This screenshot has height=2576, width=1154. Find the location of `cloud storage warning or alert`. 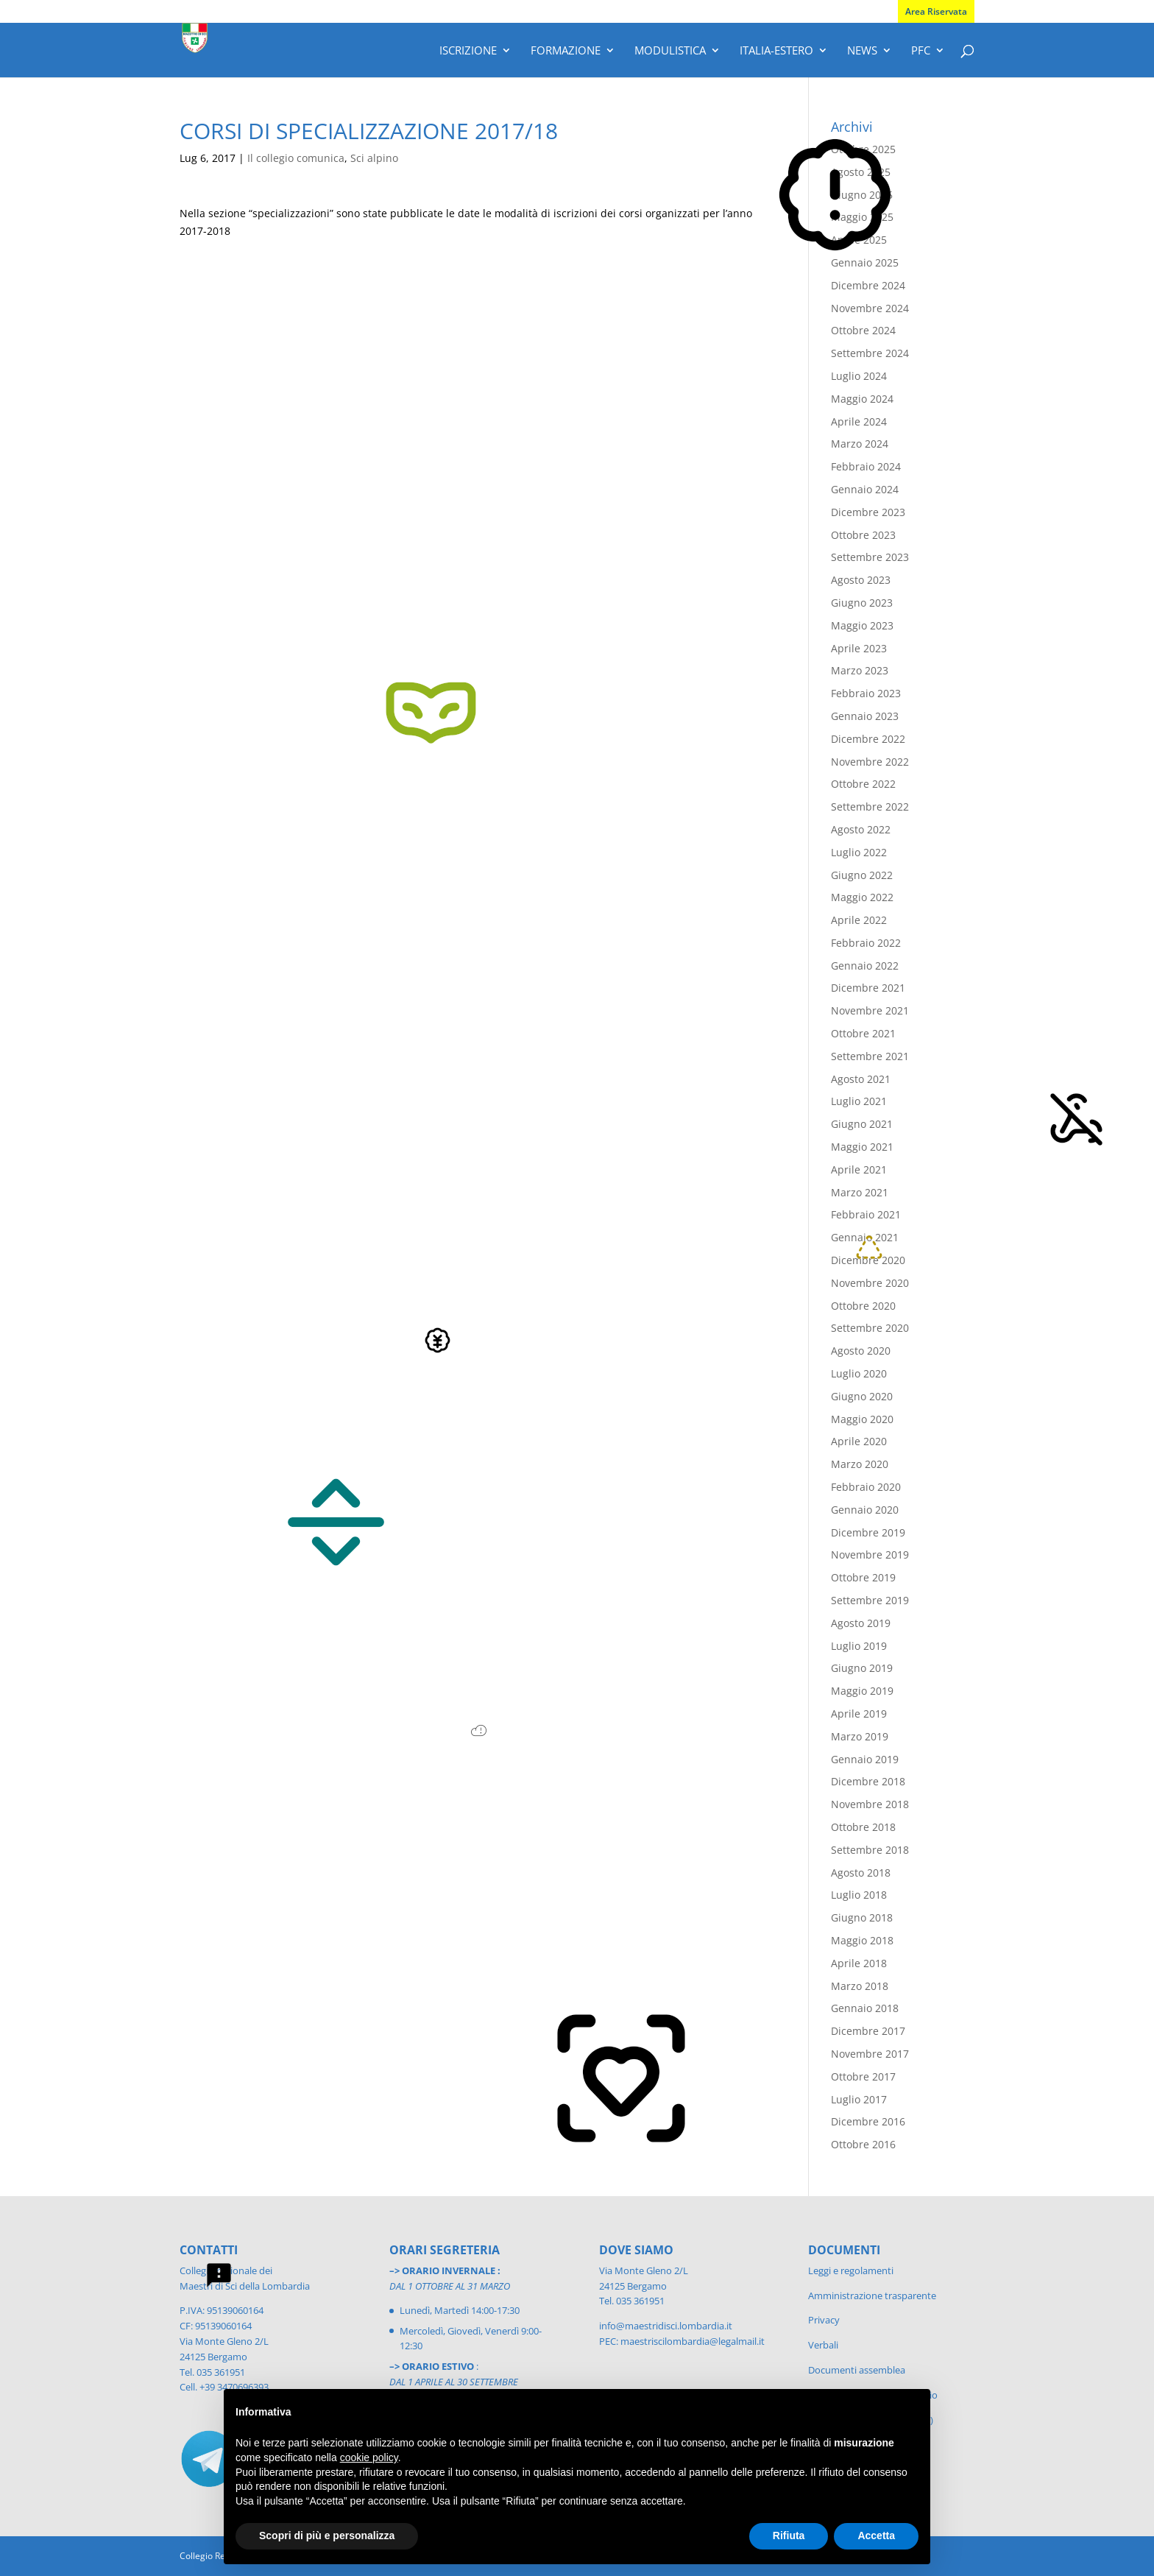

cloud storage warning or alert is located at coordinates (478, 1730).